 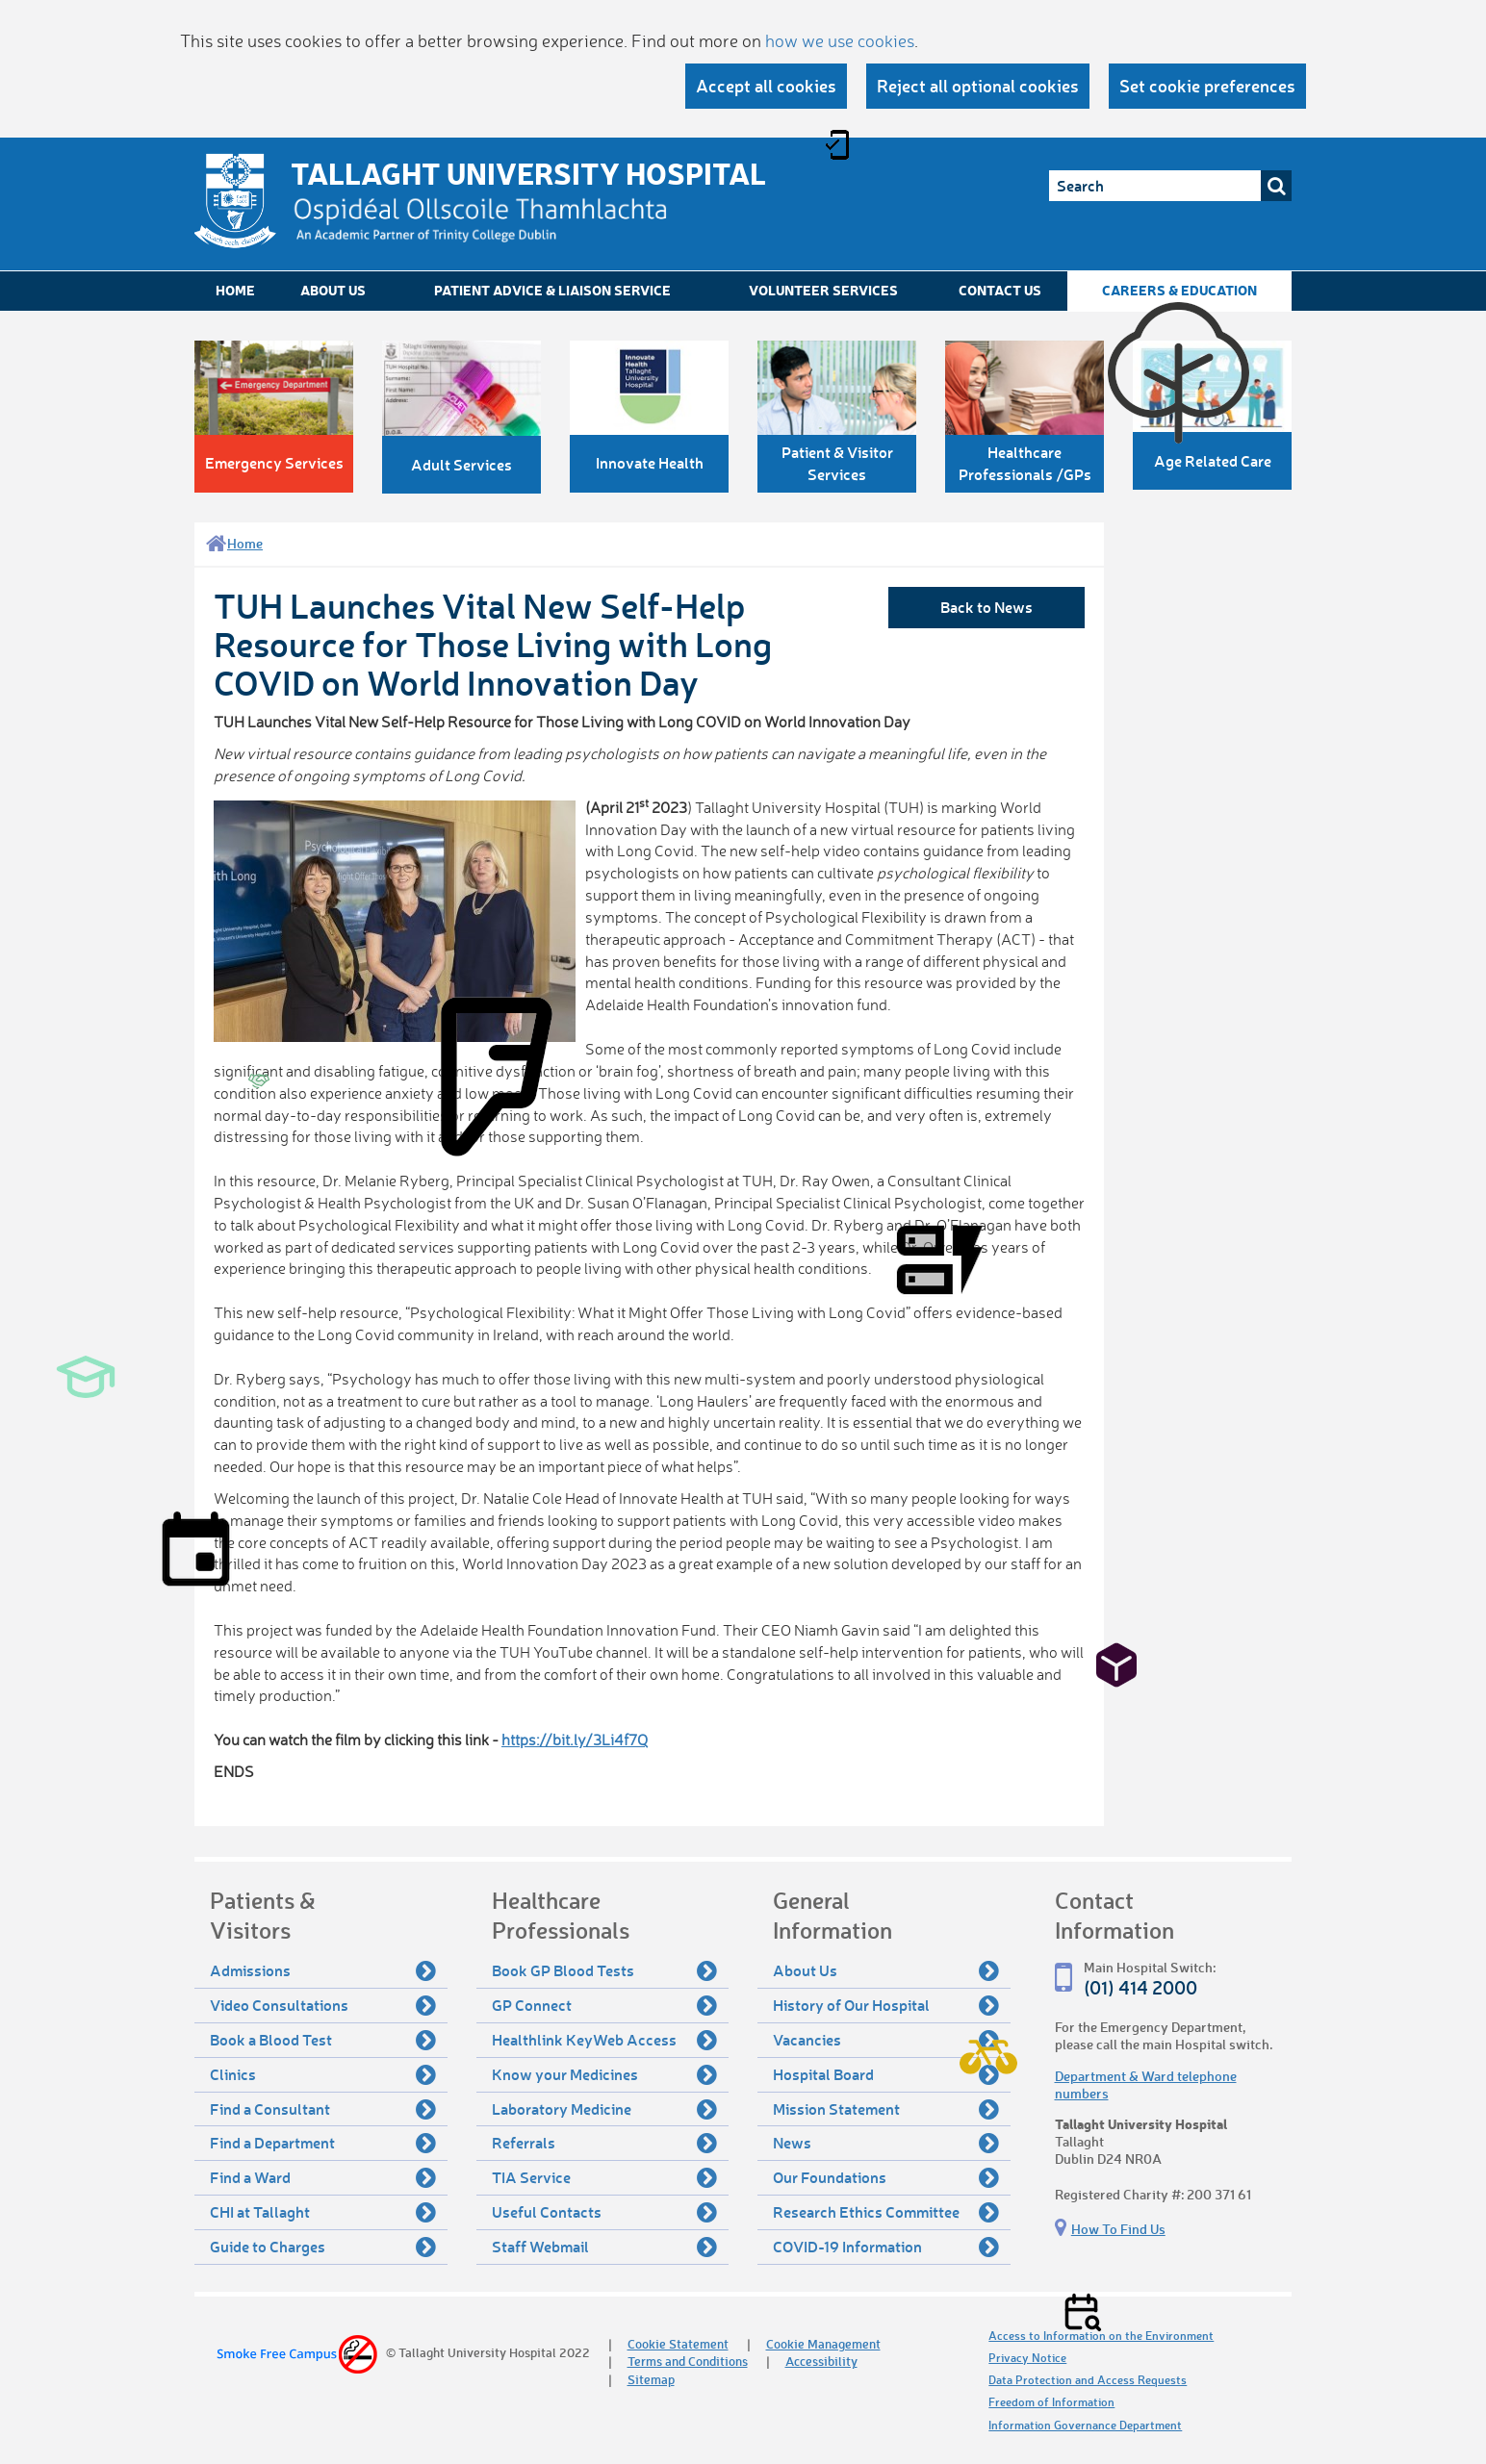 I want to click on roll a six-sided die, so click(x=1116, y=1664).